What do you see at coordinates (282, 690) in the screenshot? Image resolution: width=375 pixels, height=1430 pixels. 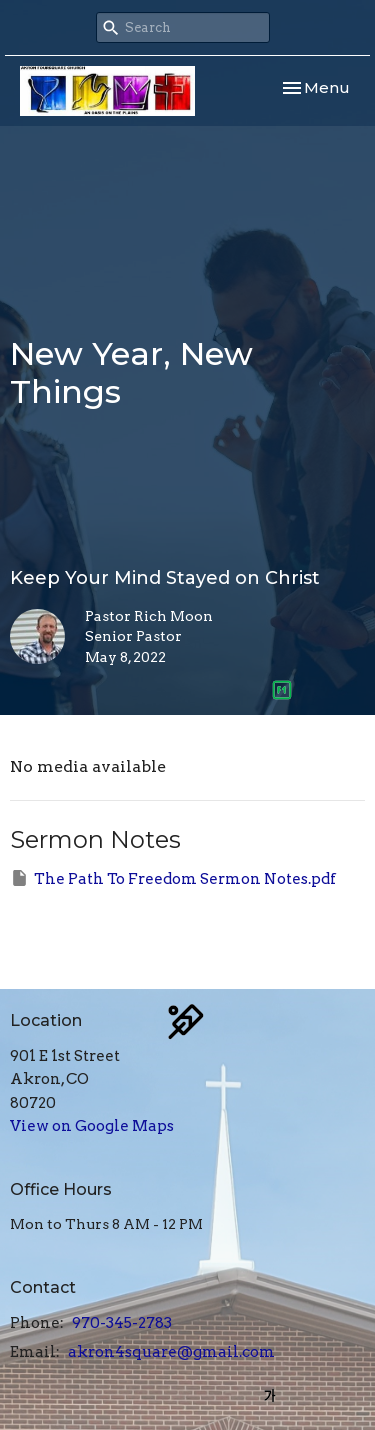 I see `access help or support documentation` at bounding box center [282, 690].